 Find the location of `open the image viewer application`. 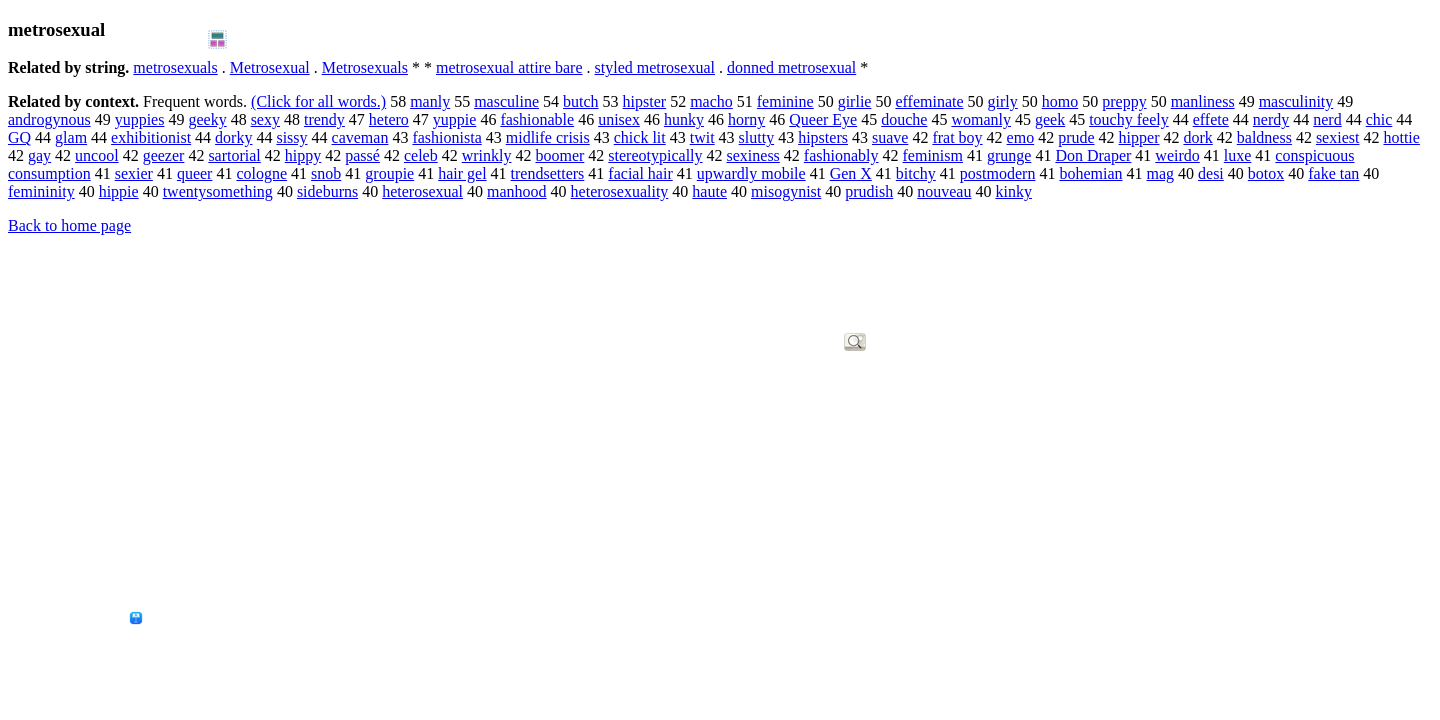

open the image viewer application is located at coordinates (855, 342).